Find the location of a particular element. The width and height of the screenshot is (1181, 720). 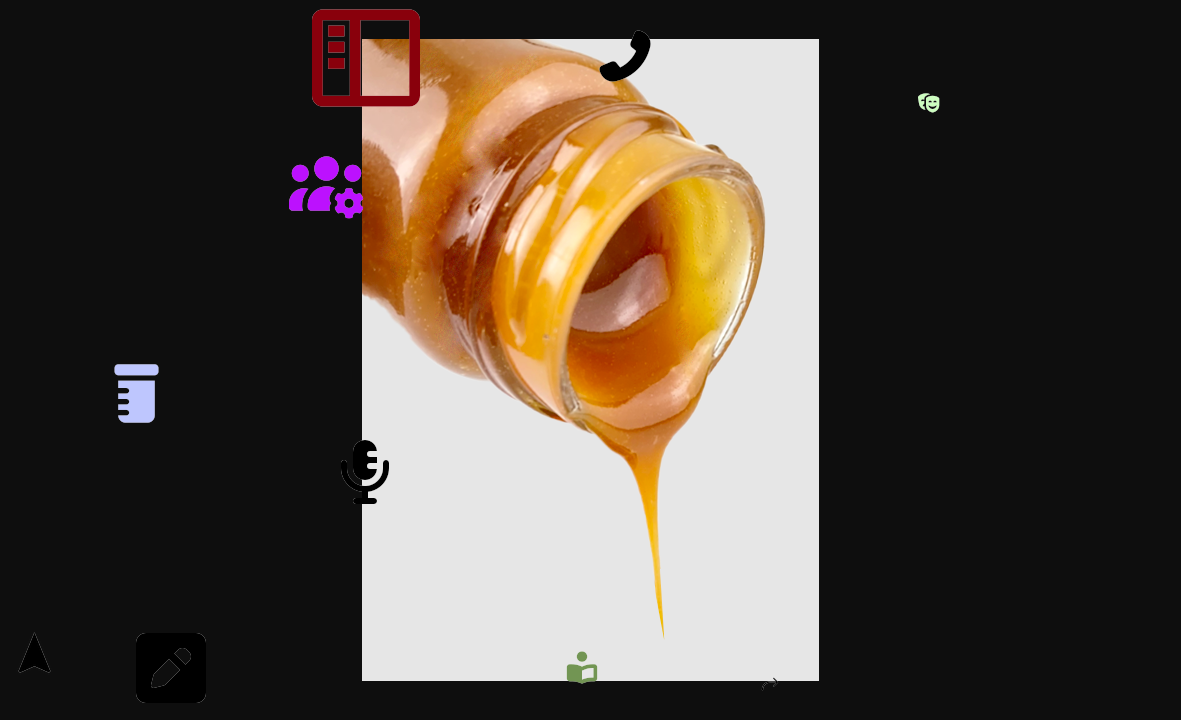

manage user group settings is located at coordinates (326, 184).